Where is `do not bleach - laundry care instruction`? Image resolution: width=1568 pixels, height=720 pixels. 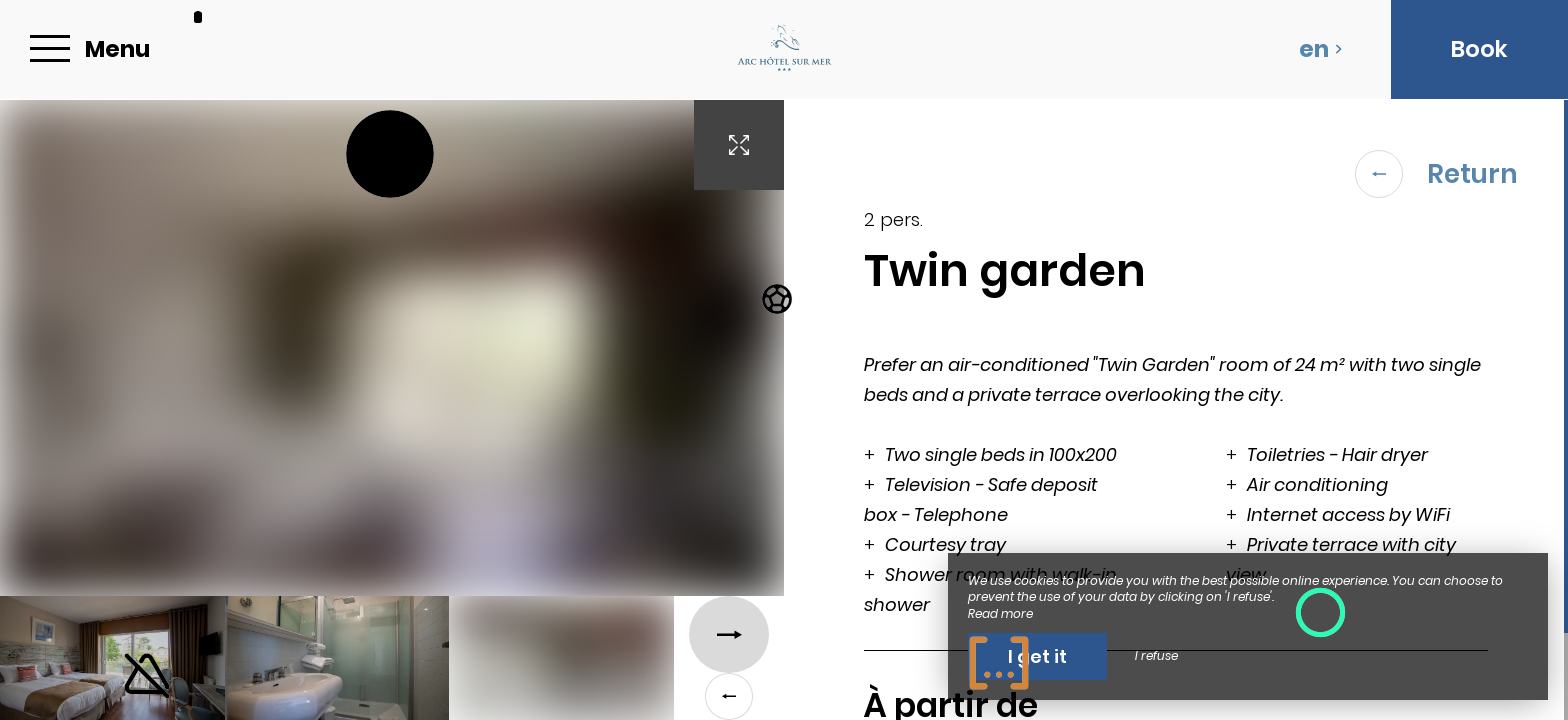
do not bleach - laundry care instruction is located at coordinates (147, 676).